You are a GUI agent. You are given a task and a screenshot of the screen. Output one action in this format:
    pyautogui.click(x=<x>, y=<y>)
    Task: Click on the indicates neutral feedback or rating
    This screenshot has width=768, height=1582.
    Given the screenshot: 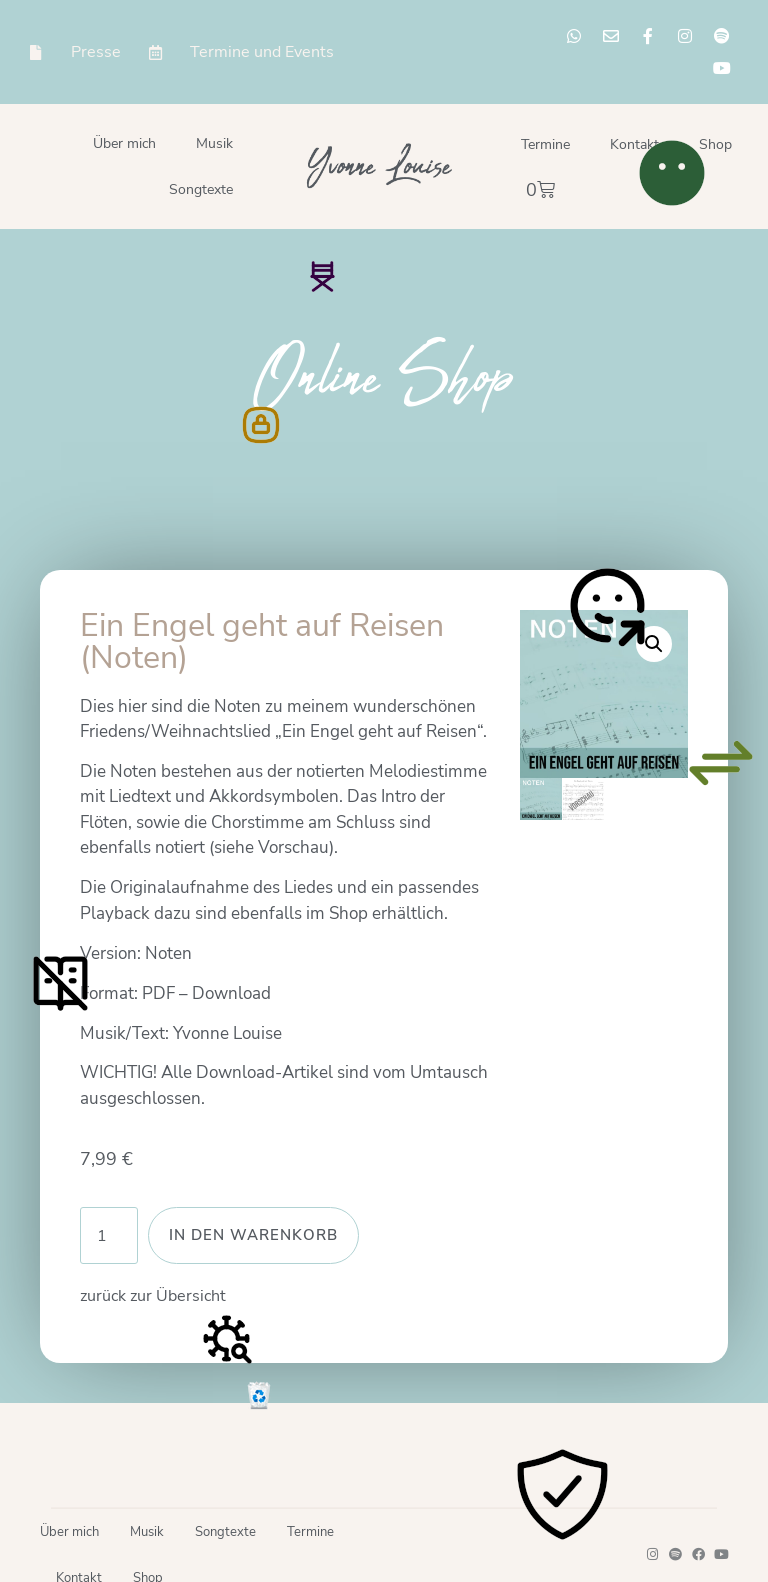 What is the action you would take?
    pyautogui.click(x=672, y=173)
    